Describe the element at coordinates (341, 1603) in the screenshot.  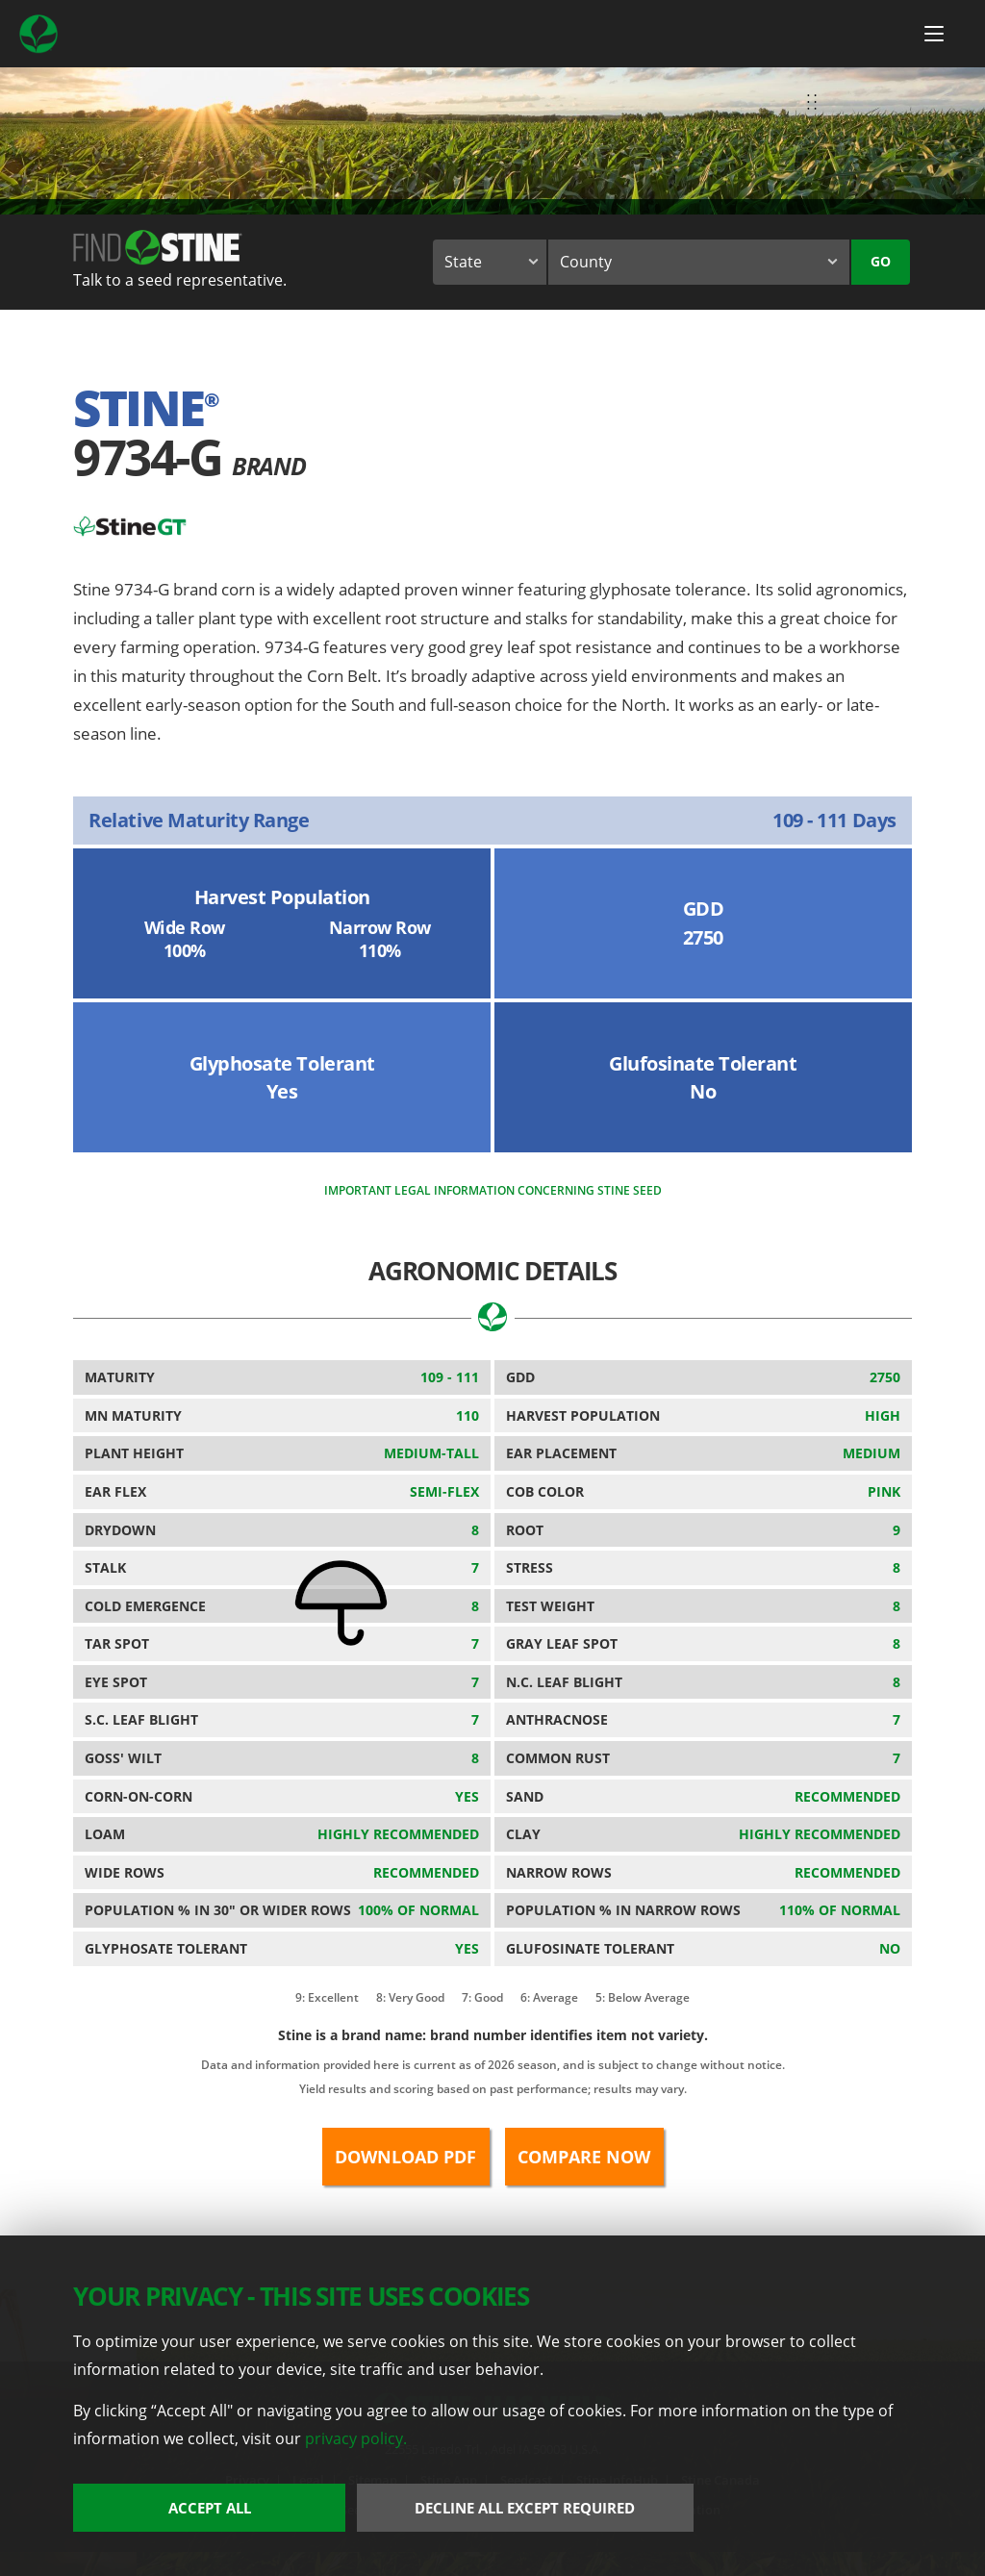
I see `indicates weather protection or rain forecast` at that location.